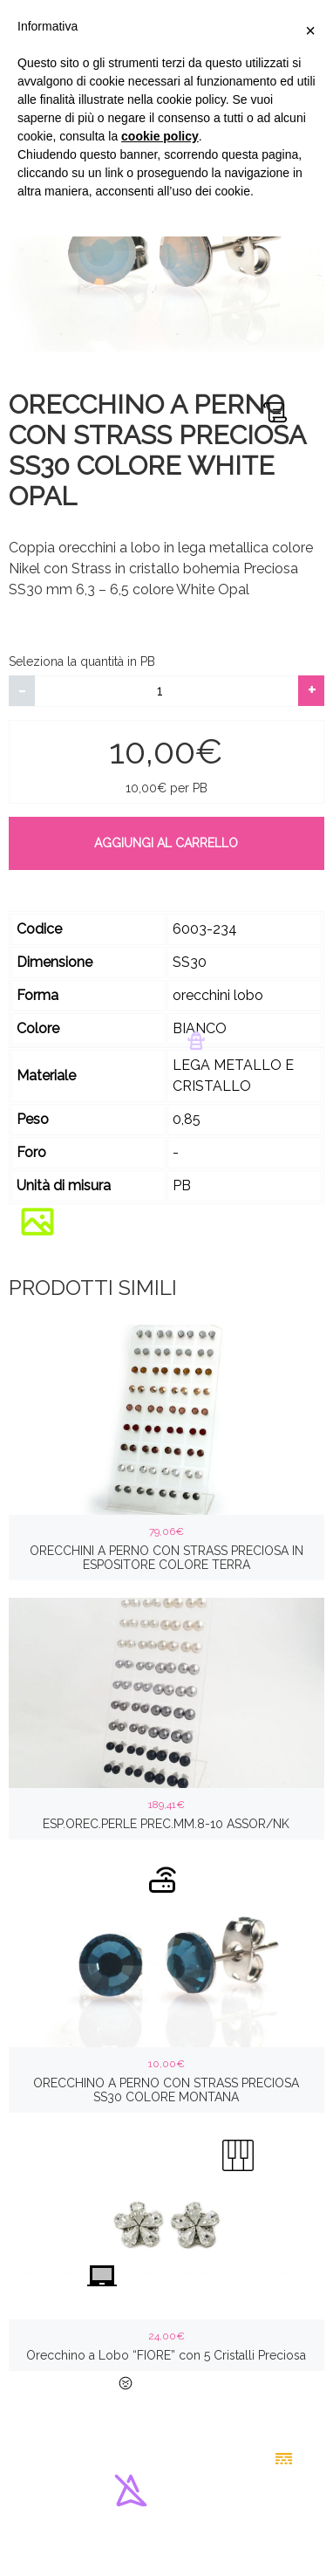  I want to click on access chromebook or laptop settings, so click(102, 2277).